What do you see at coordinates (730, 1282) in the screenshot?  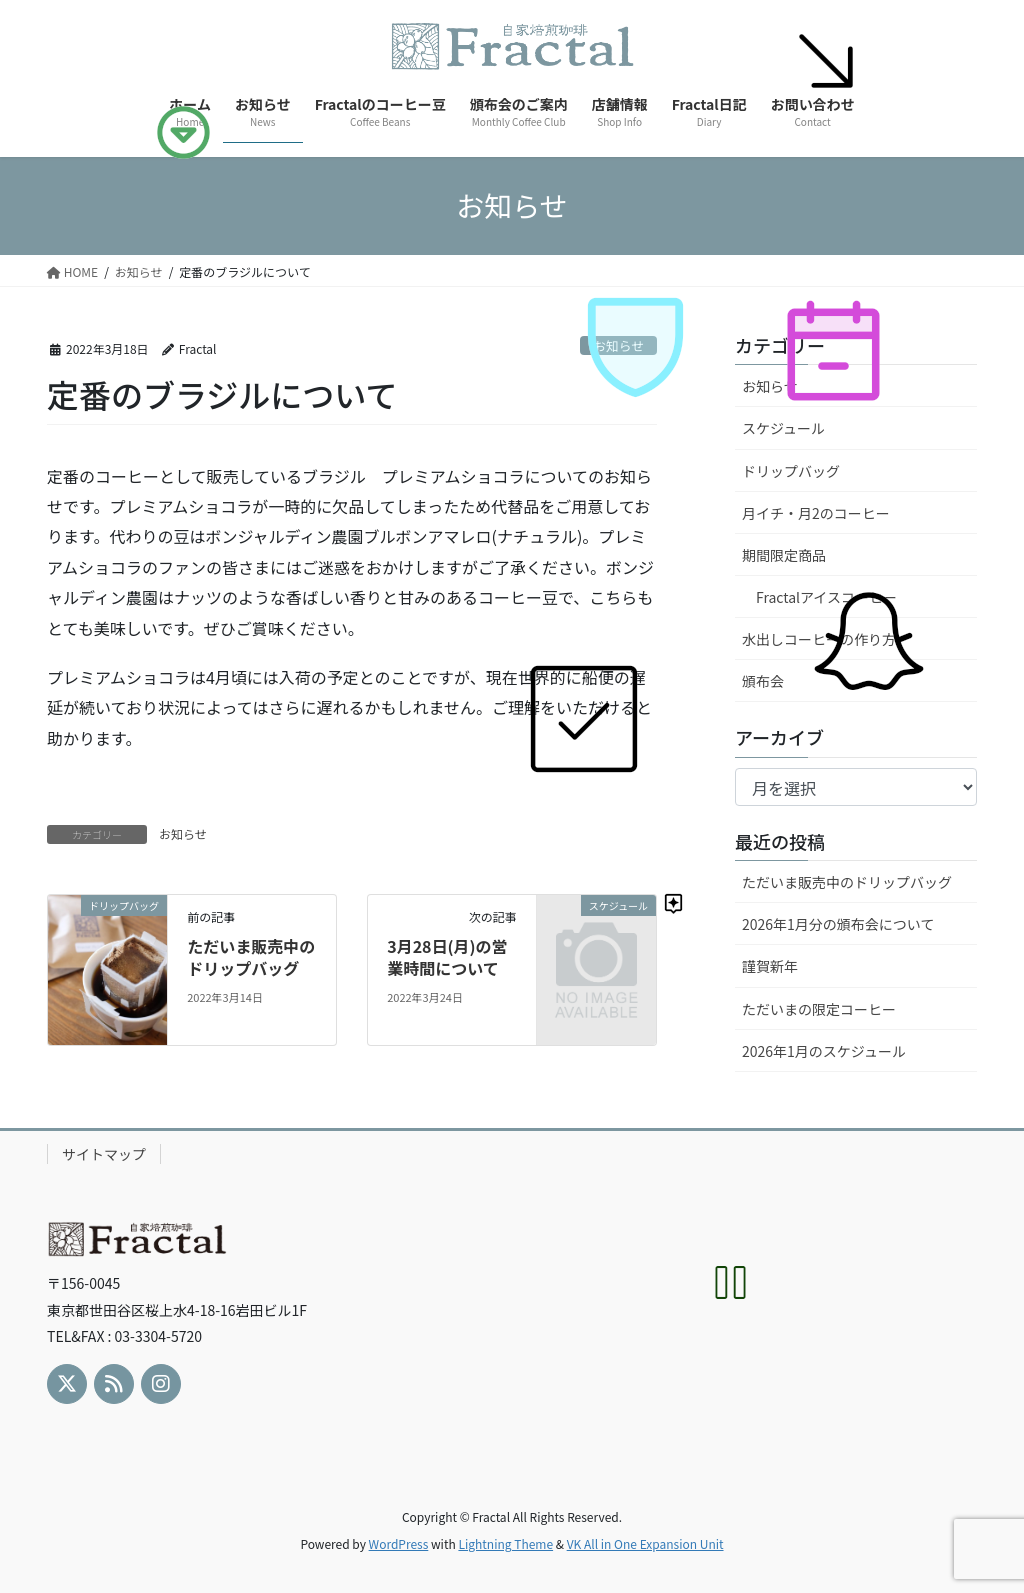 I see `pause media playback` at bounding box center [730, 1282].